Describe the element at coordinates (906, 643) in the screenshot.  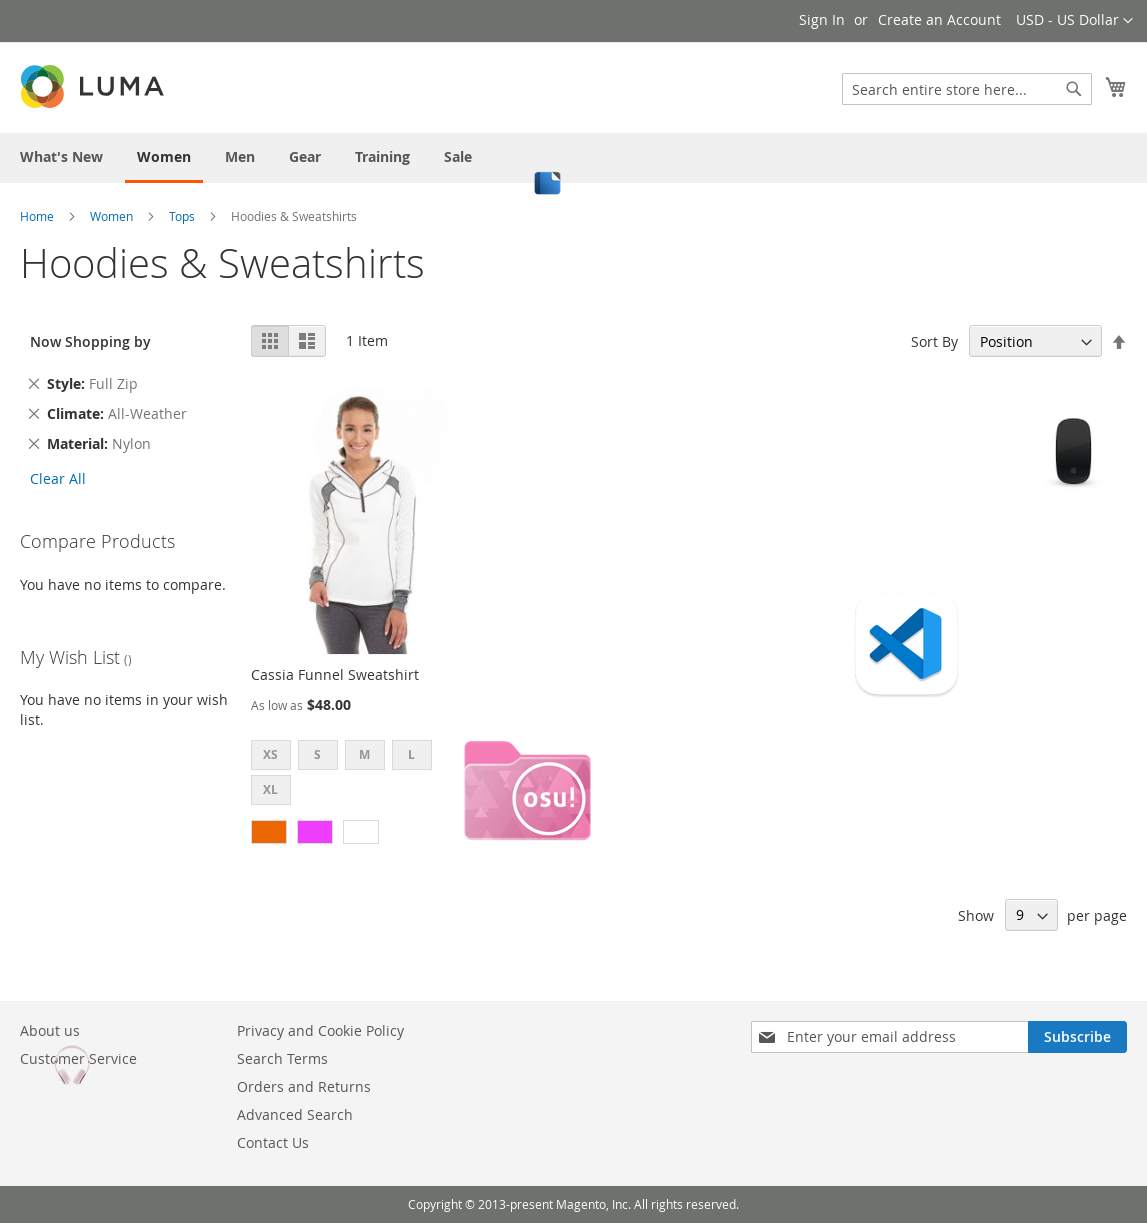
I see `open Visual Studio Code` at that location.